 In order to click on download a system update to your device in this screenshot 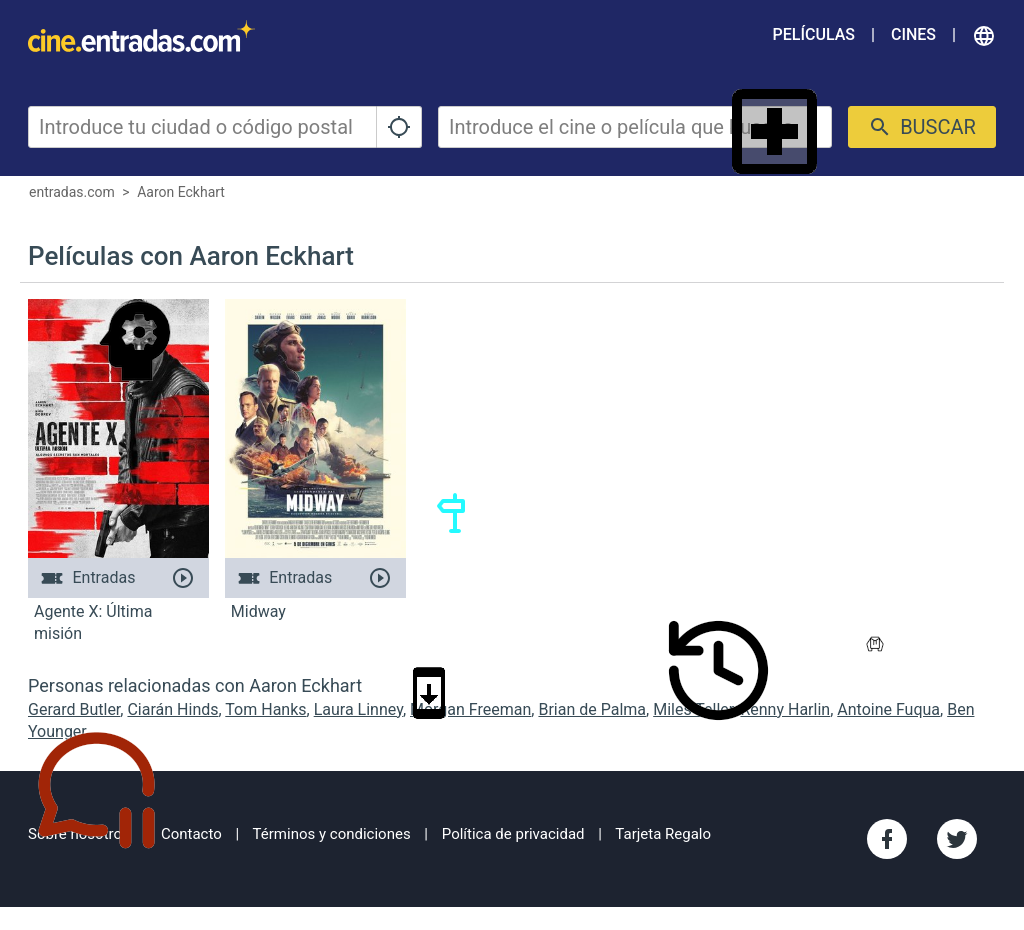, I will do `click(429, 693)`.